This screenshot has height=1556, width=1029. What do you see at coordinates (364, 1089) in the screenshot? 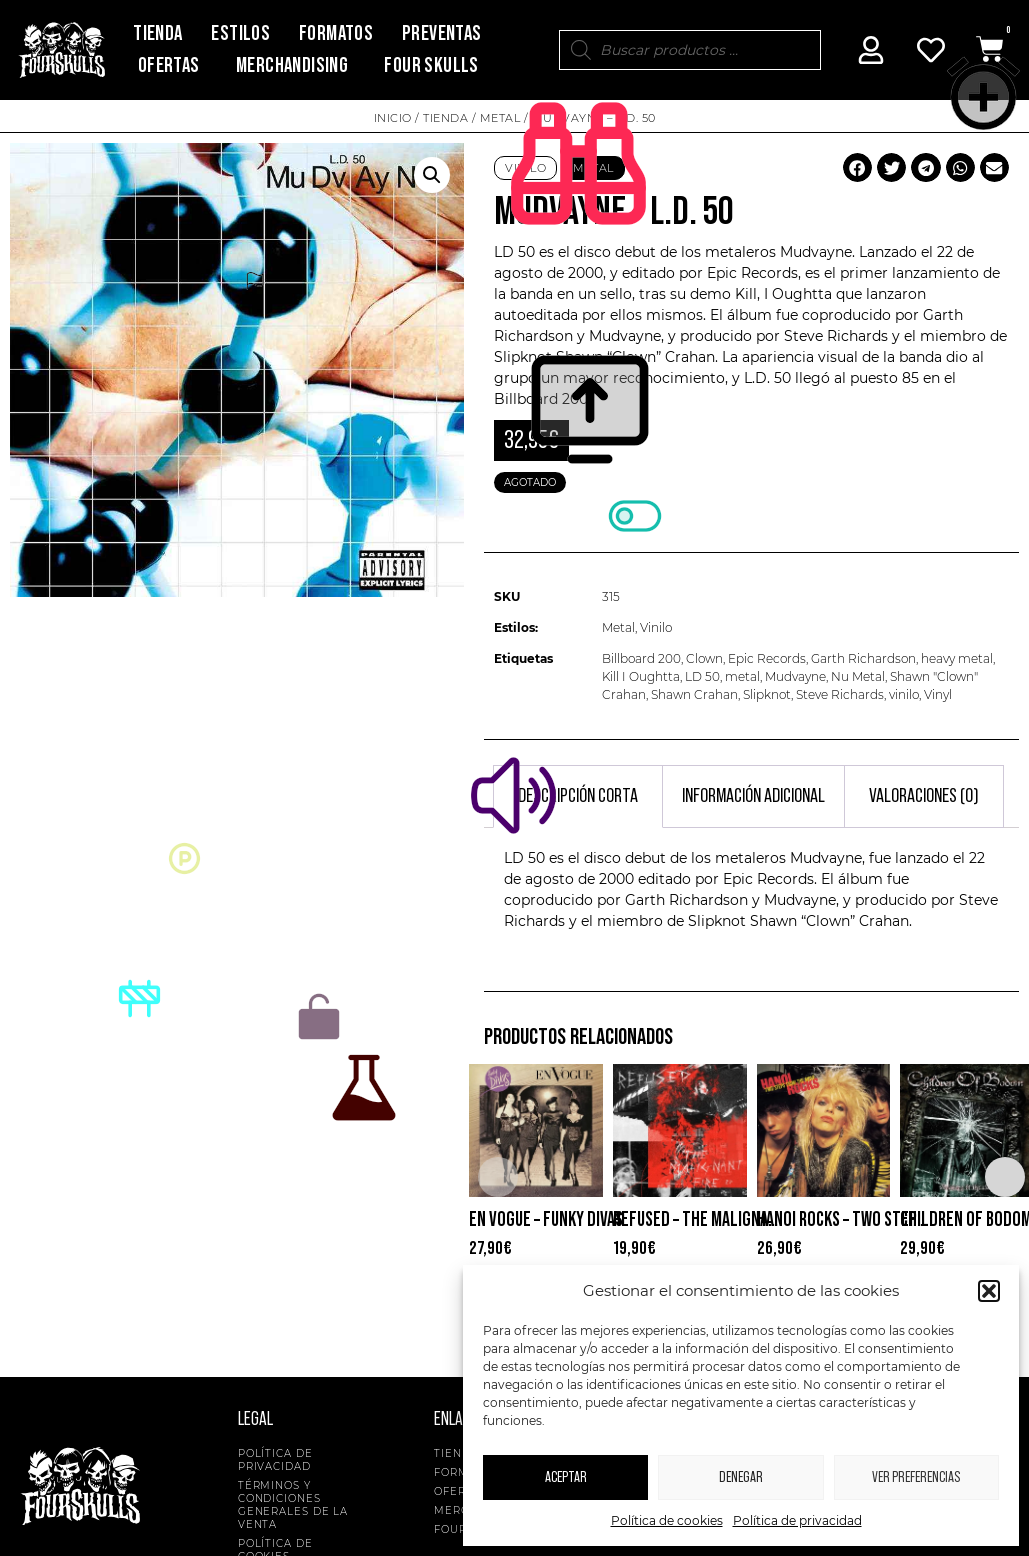
I see `access laboratory or science features` at bounding box center [364, 1089].